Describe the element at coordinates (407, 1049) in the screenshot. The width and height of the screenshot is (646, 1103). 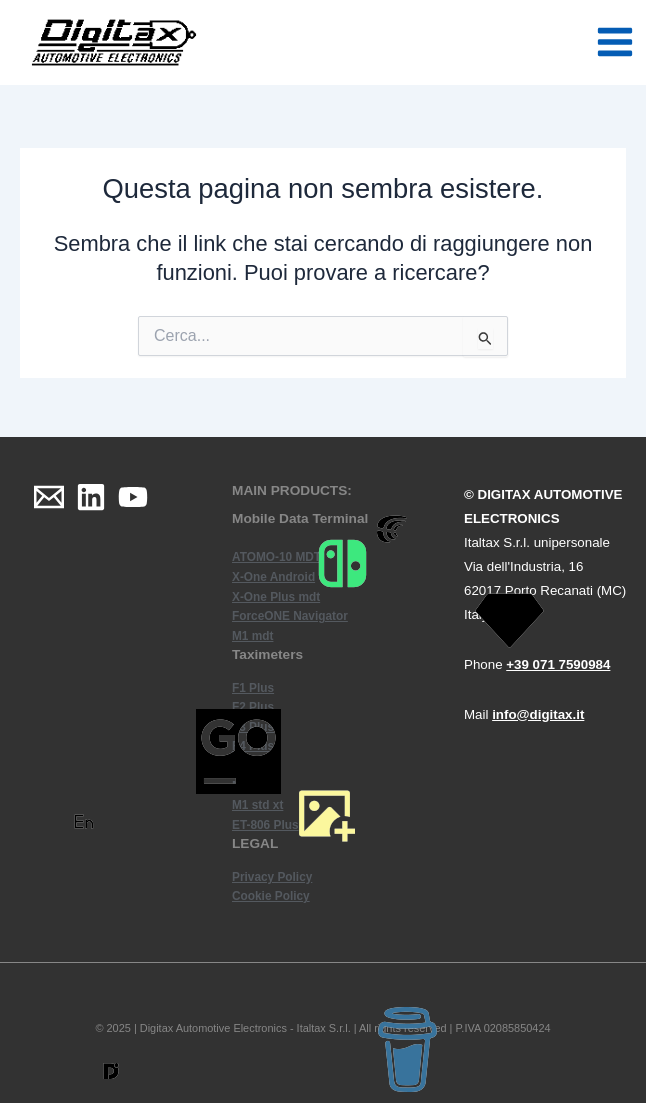
I see `support the creator via Buy Me a Coffee` at that location.